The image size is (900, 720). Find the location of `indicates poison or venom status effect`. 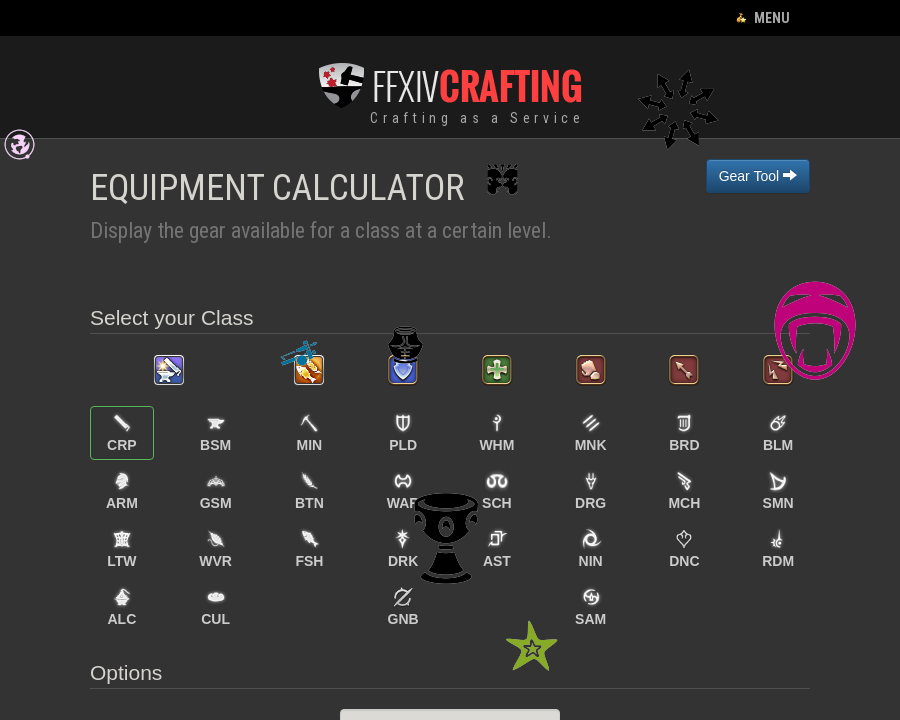

indicates poison or venom status effect is located at coordinates (815, 330).